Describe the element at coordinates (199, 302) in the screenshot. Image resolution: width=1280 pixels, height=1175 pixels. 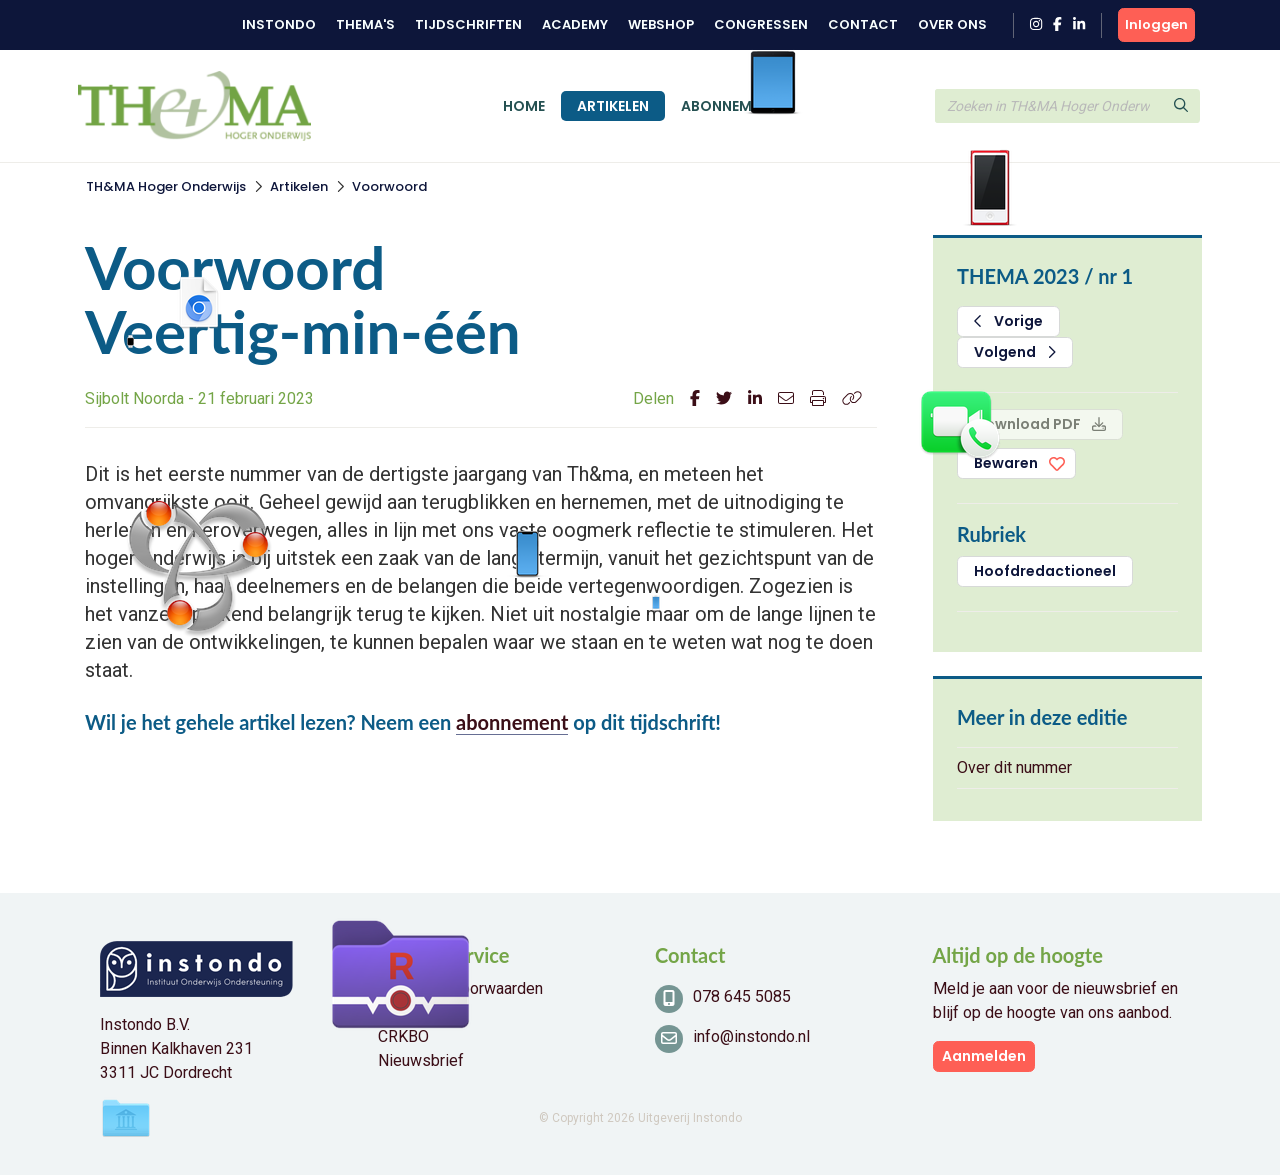
I see `open a document in chromium browser` at that location.